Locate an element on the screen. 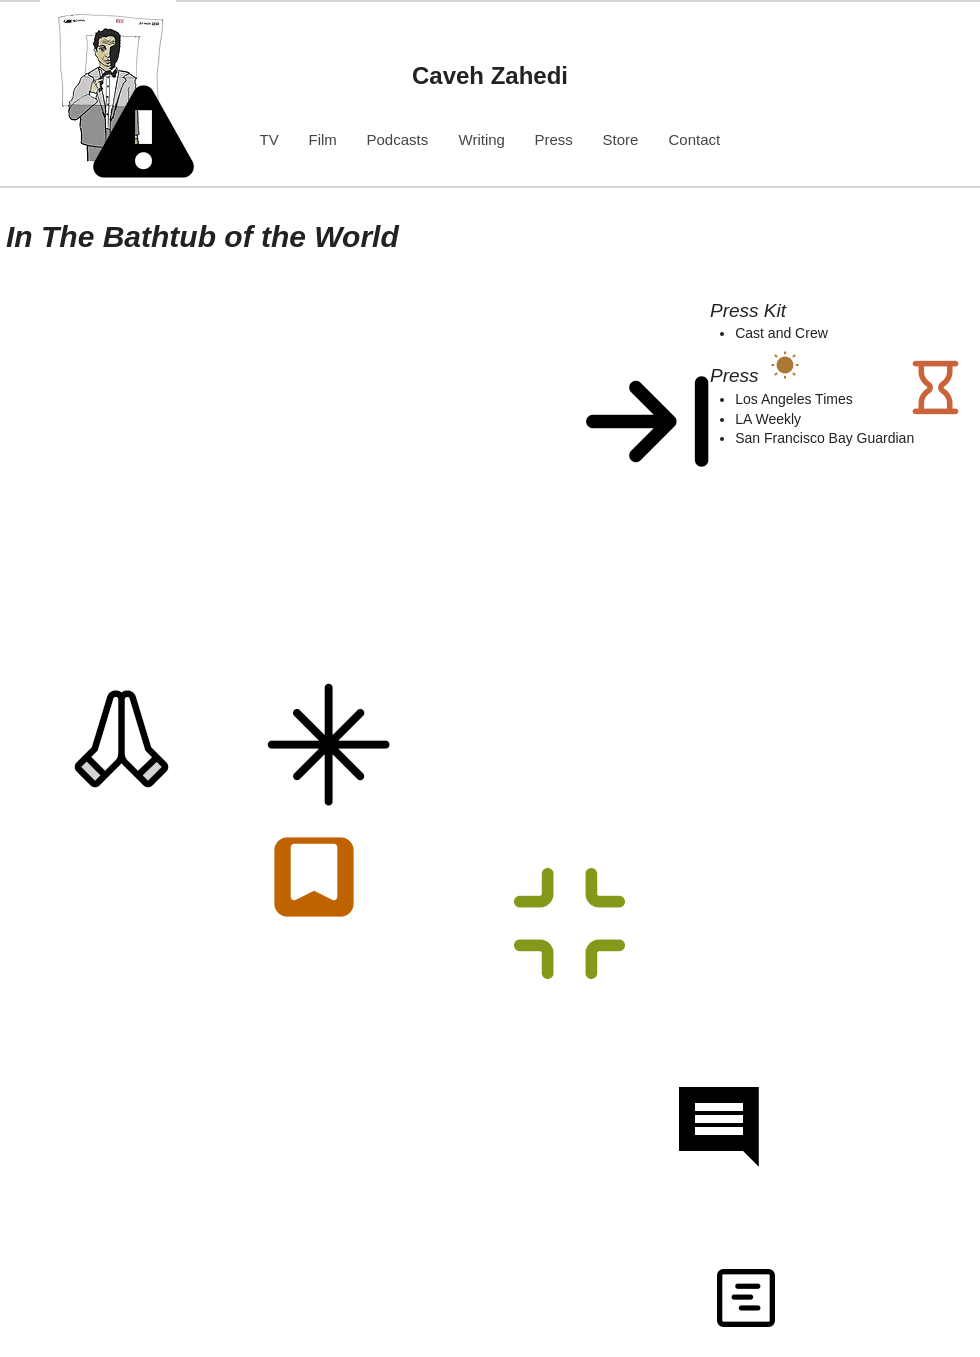 This screenshot has width=980, height=1357. indicates a process is in progress or loading is located at coordinates (935, 387).